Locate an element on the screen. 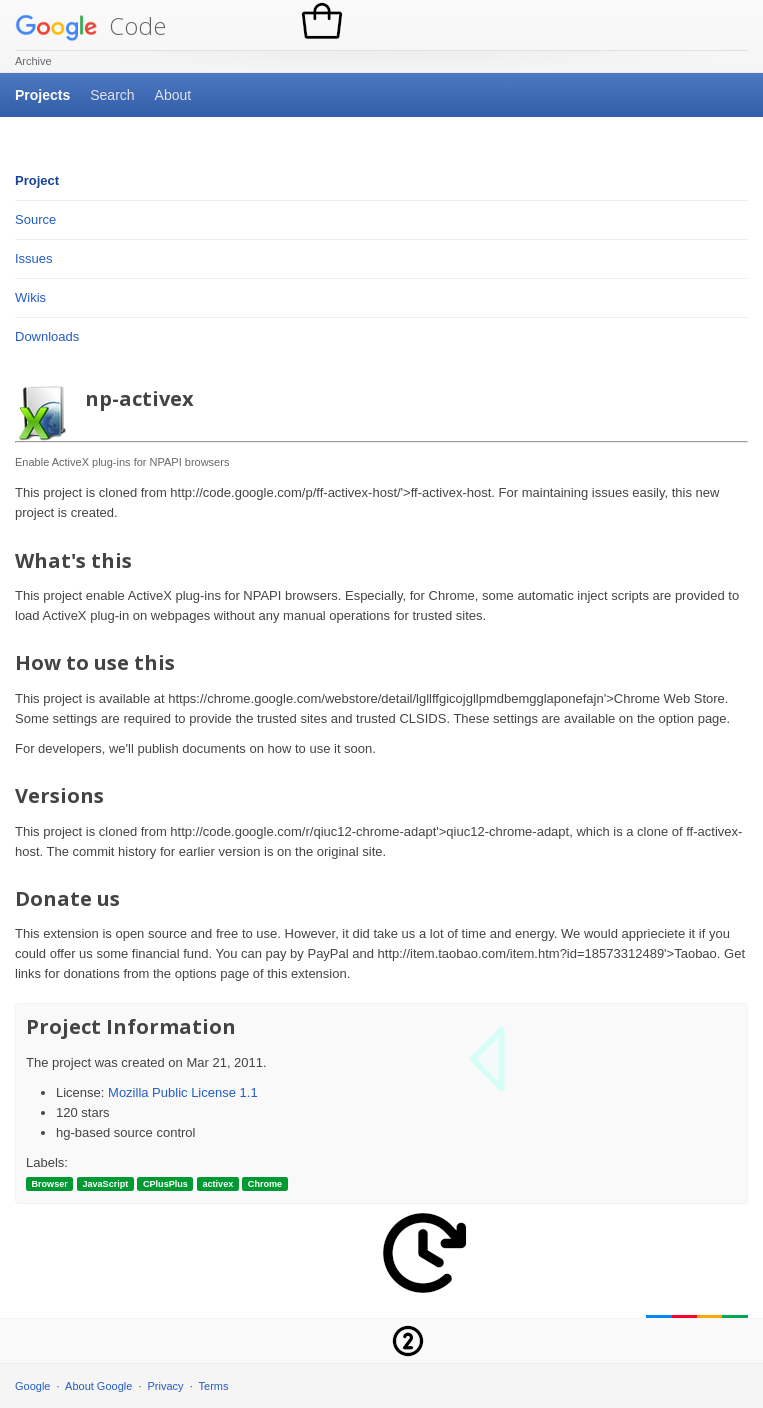 The image size is (763, 1408). go back to the previous screen is located at coordinates (490, 1059).